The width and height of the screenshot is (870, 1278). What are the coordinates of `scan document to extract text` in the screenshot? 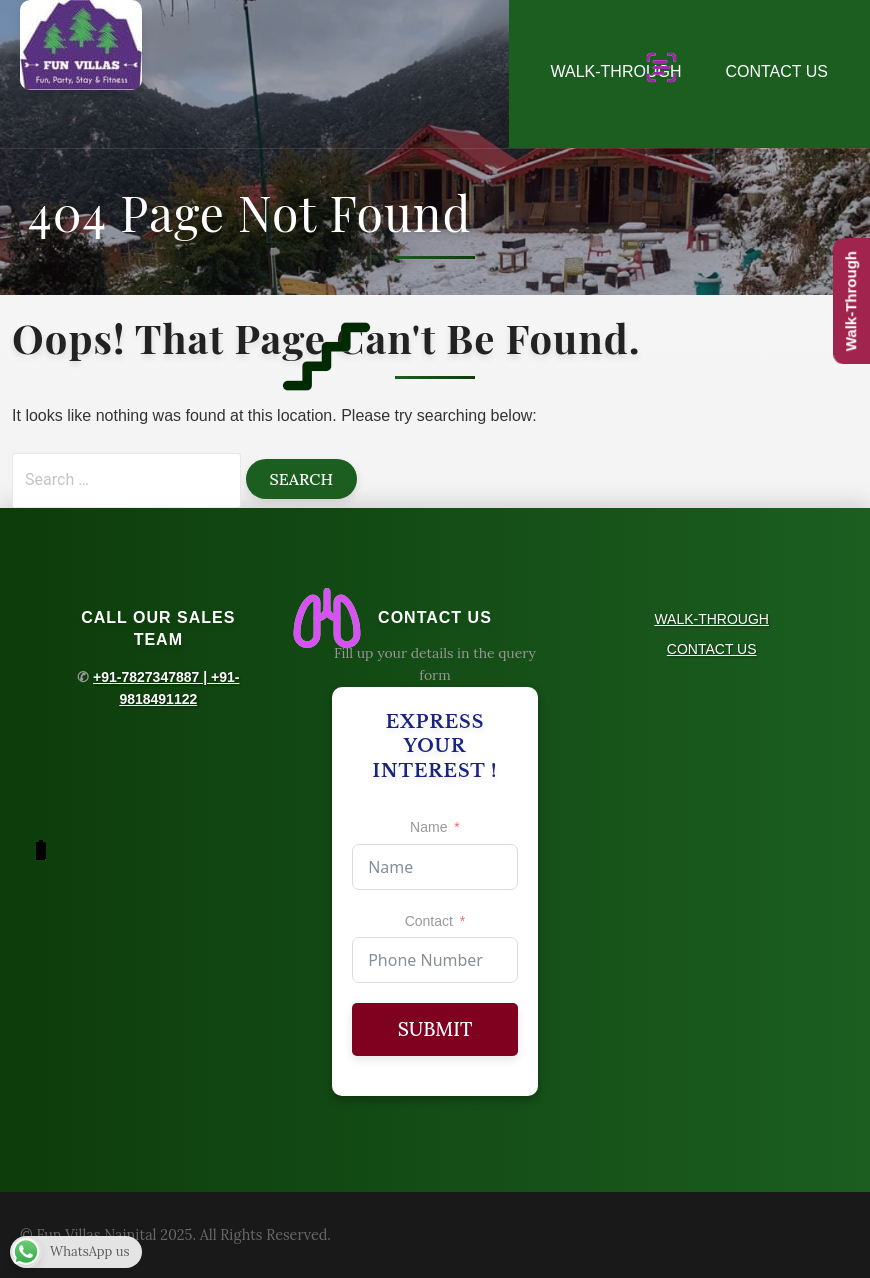 It's located at (661, 67).